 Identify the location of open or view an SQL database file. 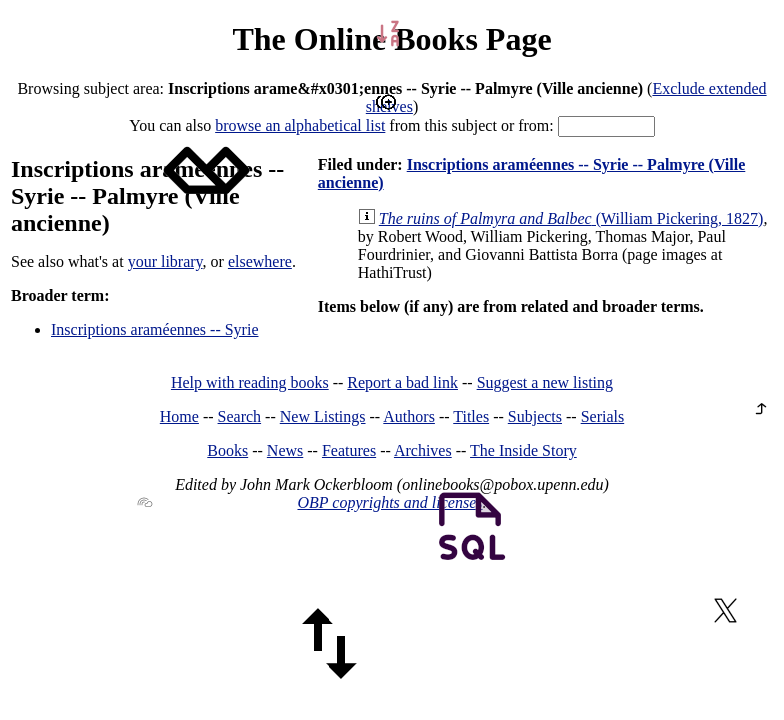
(470, 529).